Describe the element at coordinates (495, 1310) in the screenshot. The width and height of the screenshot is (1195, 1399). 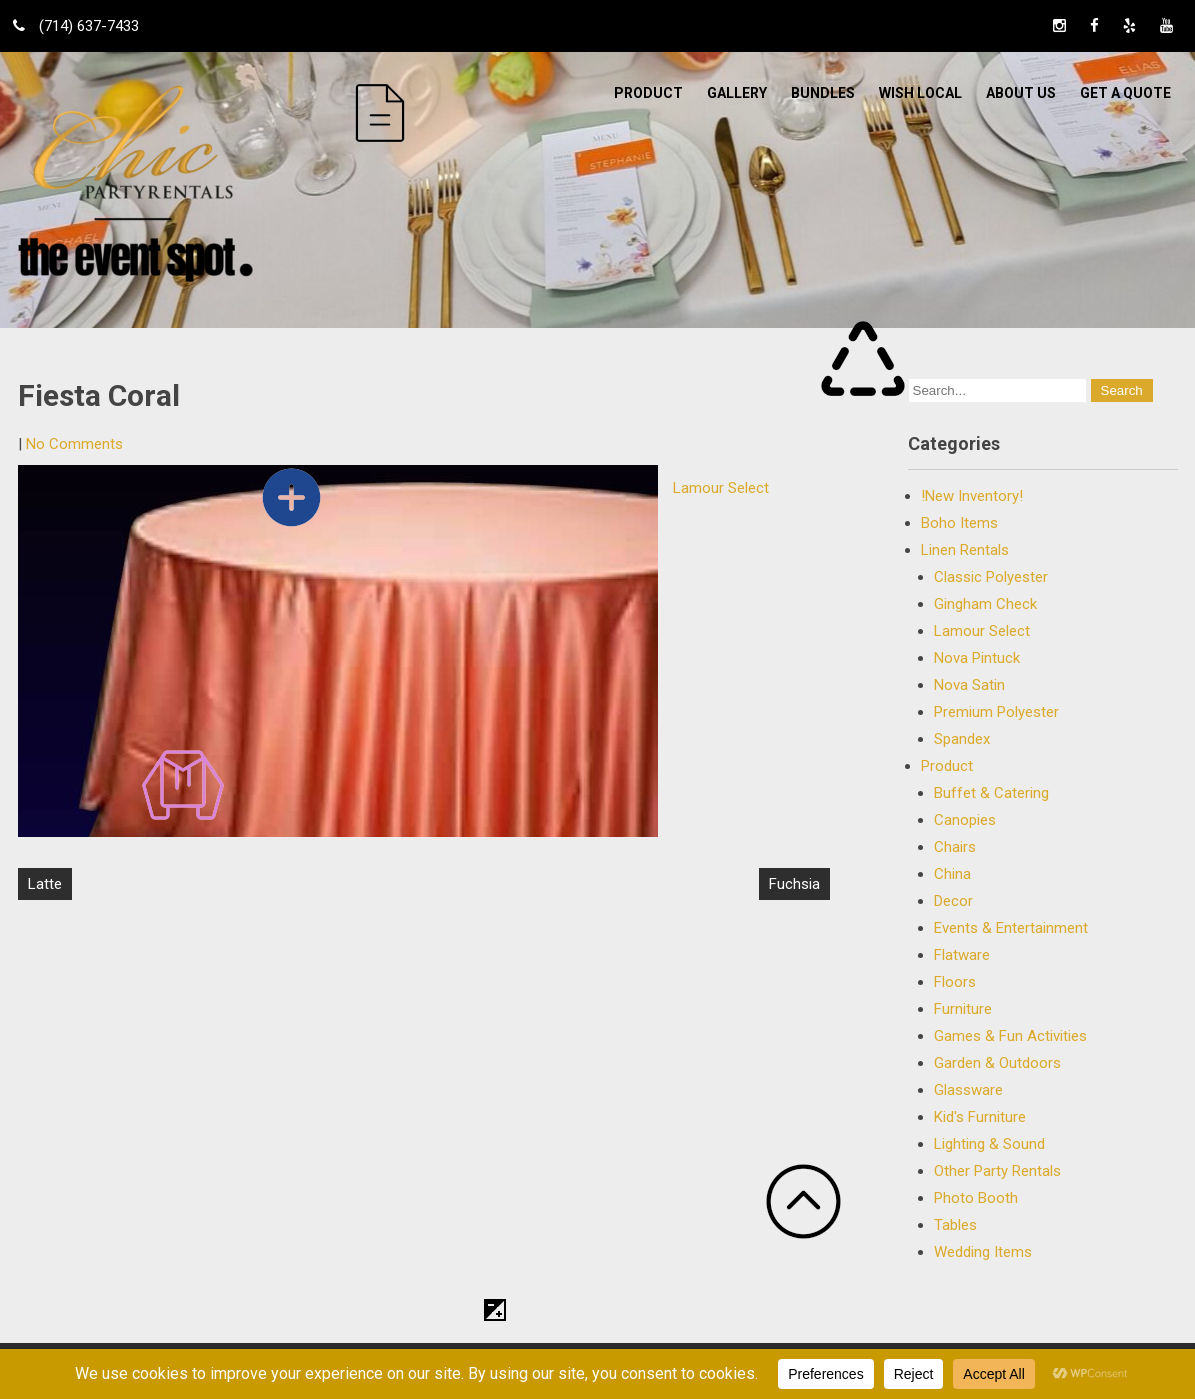
I see `adjust image exposure settings` at that location.